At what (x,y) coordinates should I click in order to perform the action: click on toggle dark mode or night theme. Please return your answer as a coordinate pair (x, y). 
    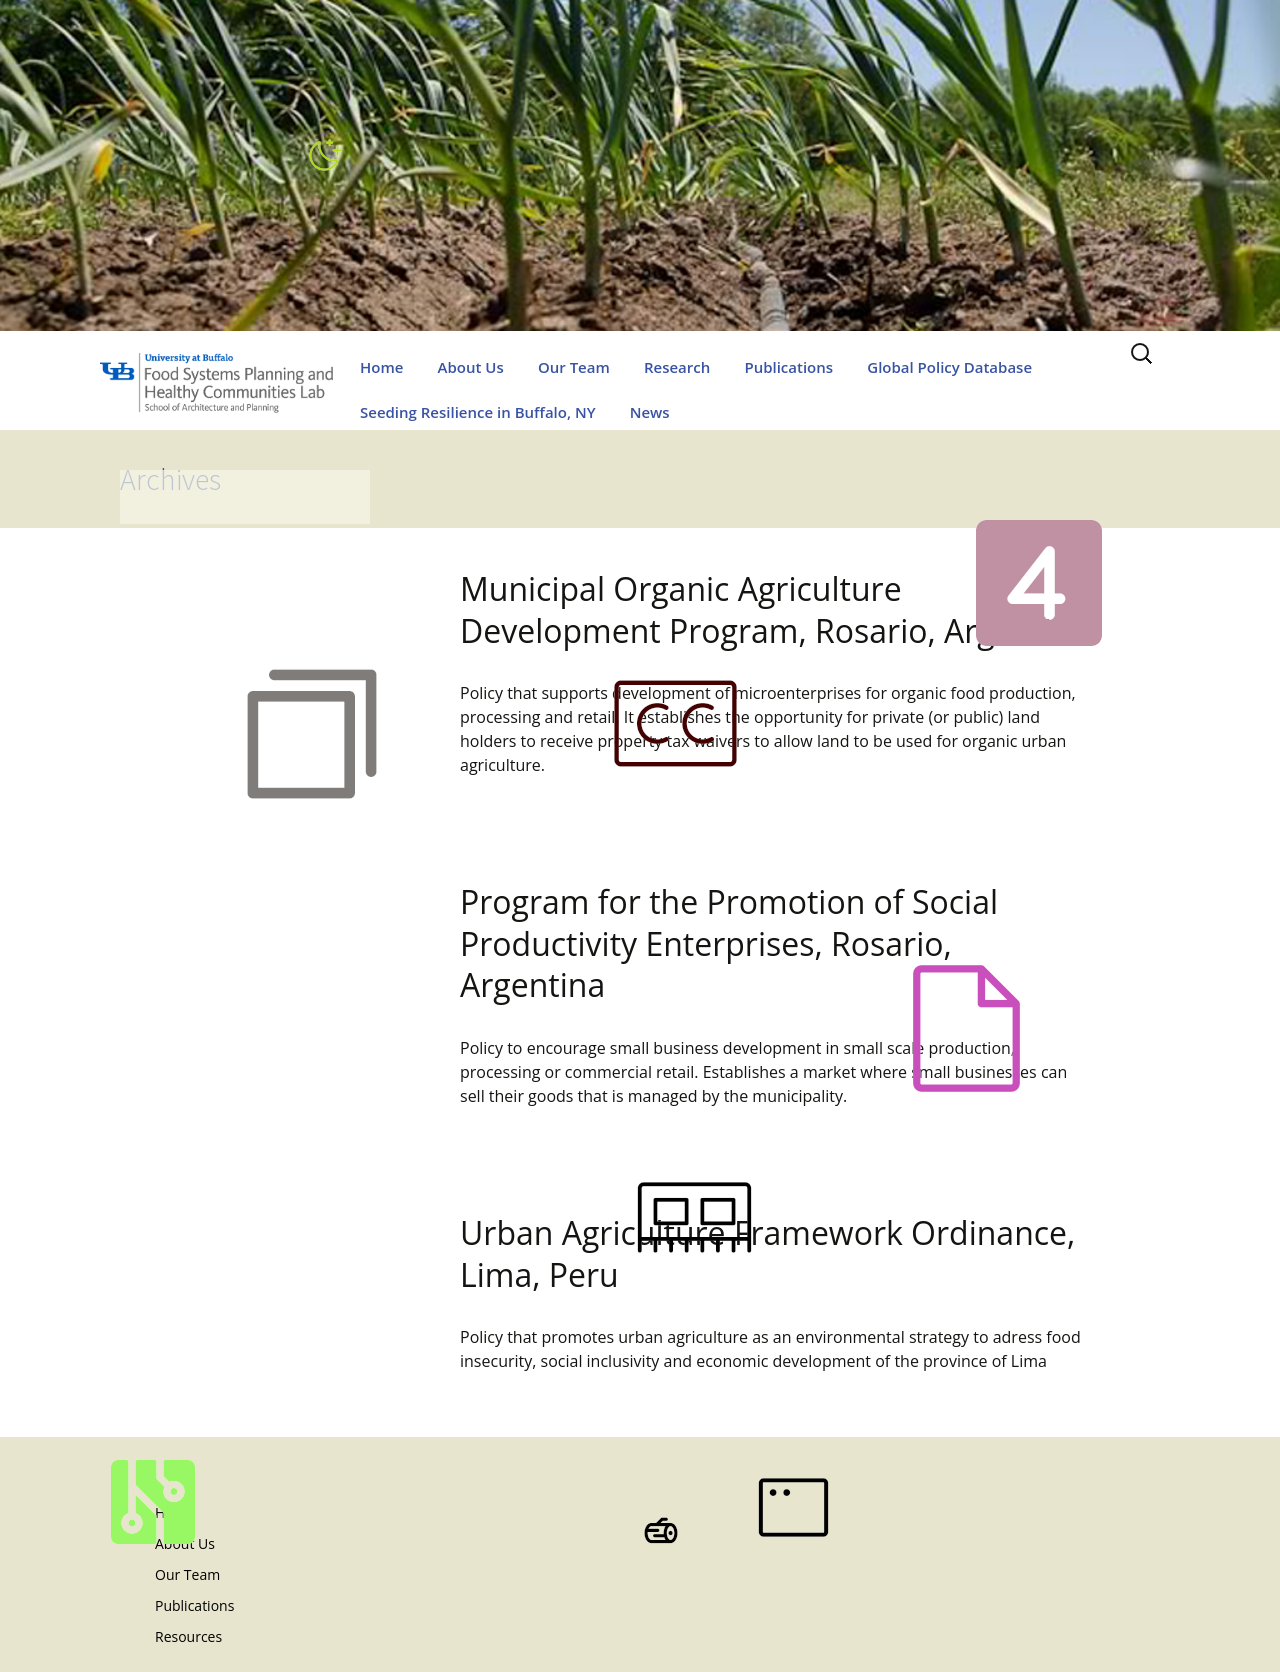
    Looking at the image, I should click on (324, 155).